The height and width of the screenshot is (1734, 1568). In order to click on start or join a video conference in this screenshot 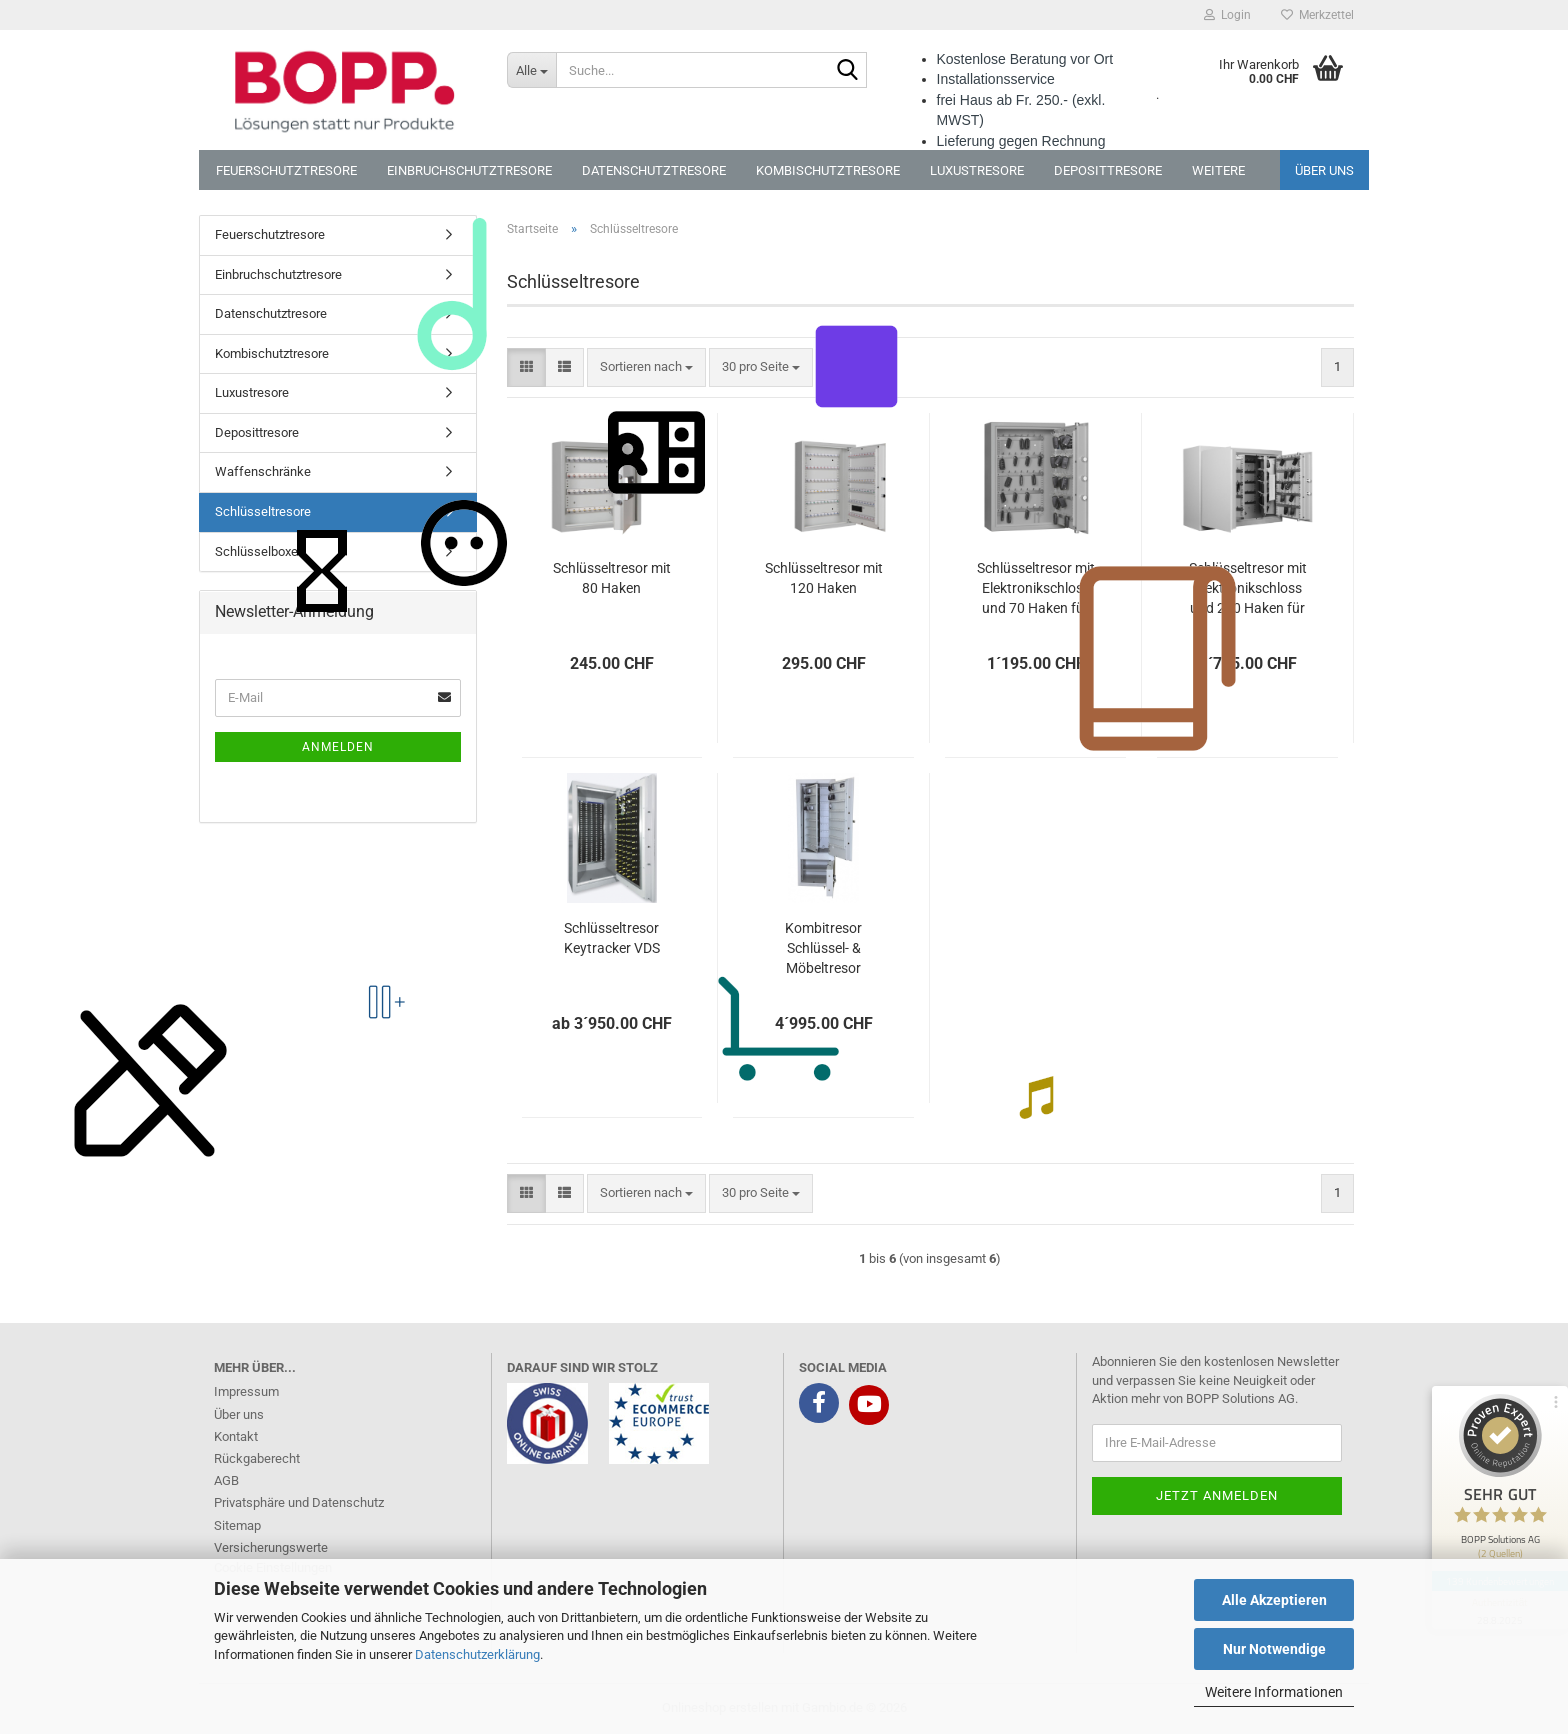, I will do `click(656, 452)`.